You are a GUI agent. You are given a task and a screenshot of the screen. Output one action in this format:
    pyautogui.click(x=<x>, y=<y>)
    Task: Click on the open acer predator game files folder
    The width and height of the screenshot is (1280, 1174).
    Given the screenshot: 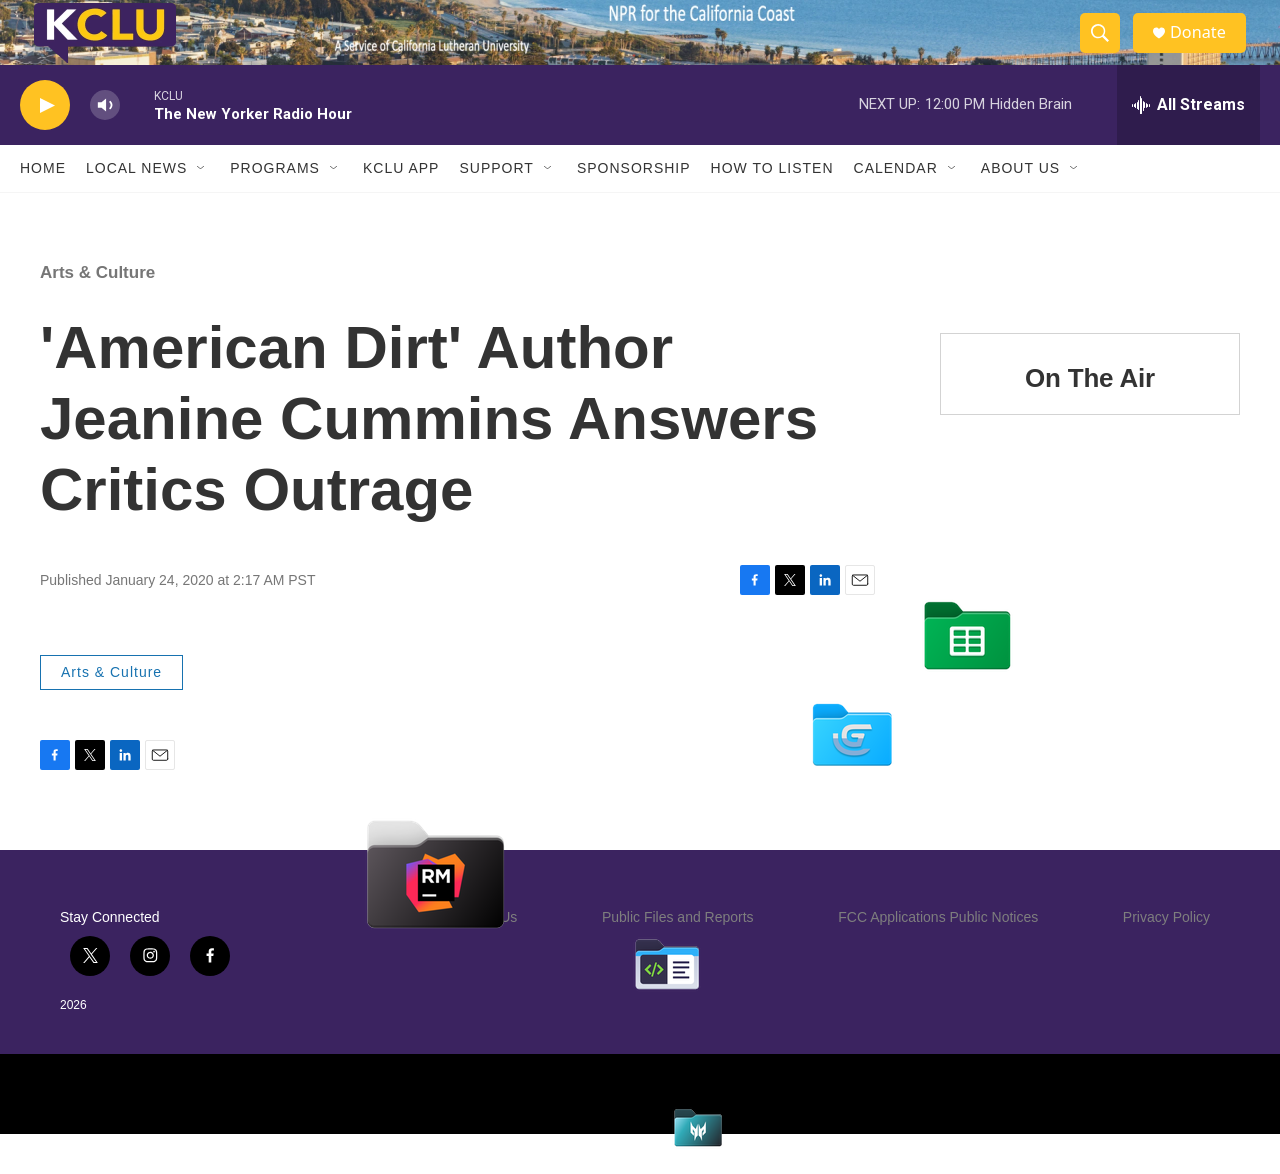 What is the action you would take?
    pyautogui.click(x=698, y=1129)
    